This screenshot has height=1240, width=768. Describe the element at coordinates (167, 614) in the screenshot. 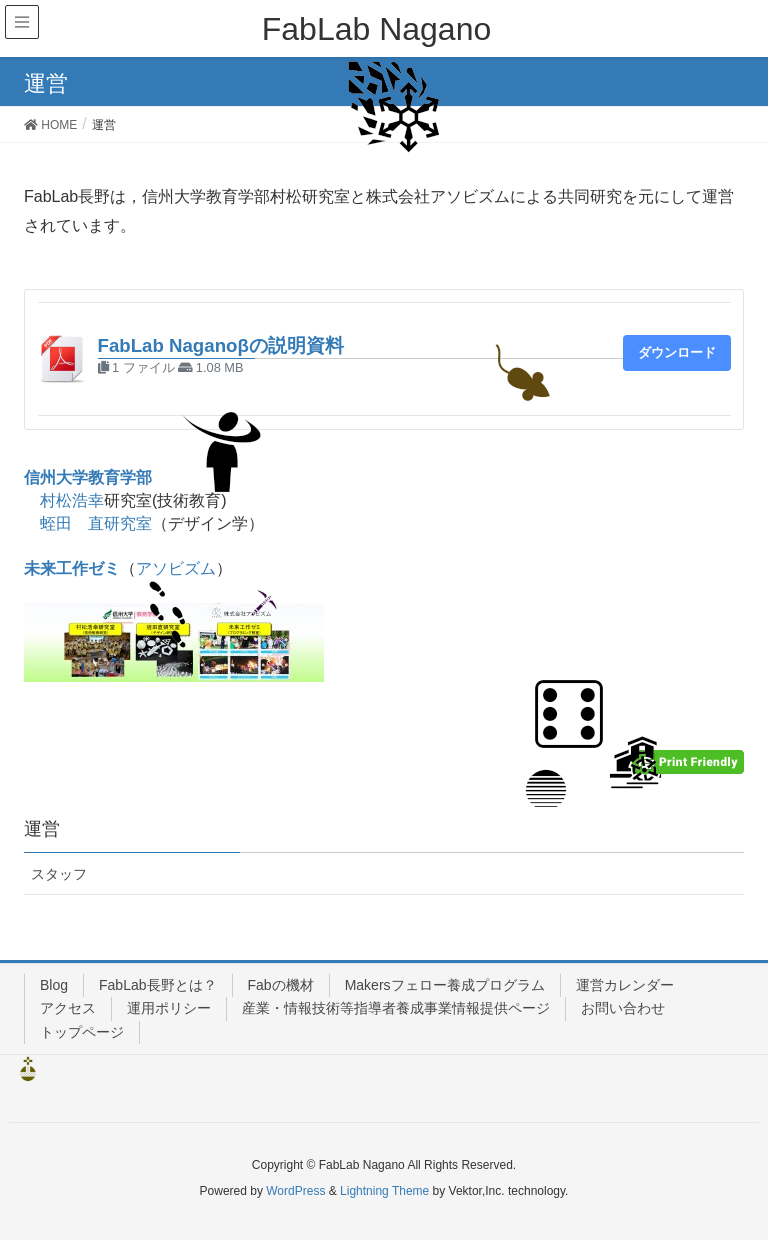

I see `track your steps or walking activity` at that location.